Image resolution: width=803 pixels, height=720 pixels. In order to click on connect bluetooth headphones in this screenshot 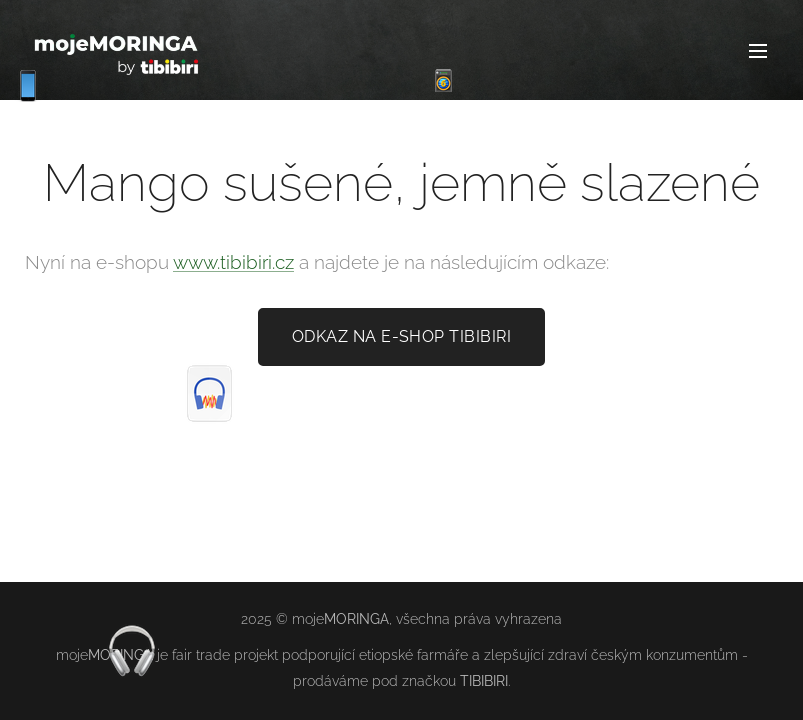, I will do `click(132, 651)`.